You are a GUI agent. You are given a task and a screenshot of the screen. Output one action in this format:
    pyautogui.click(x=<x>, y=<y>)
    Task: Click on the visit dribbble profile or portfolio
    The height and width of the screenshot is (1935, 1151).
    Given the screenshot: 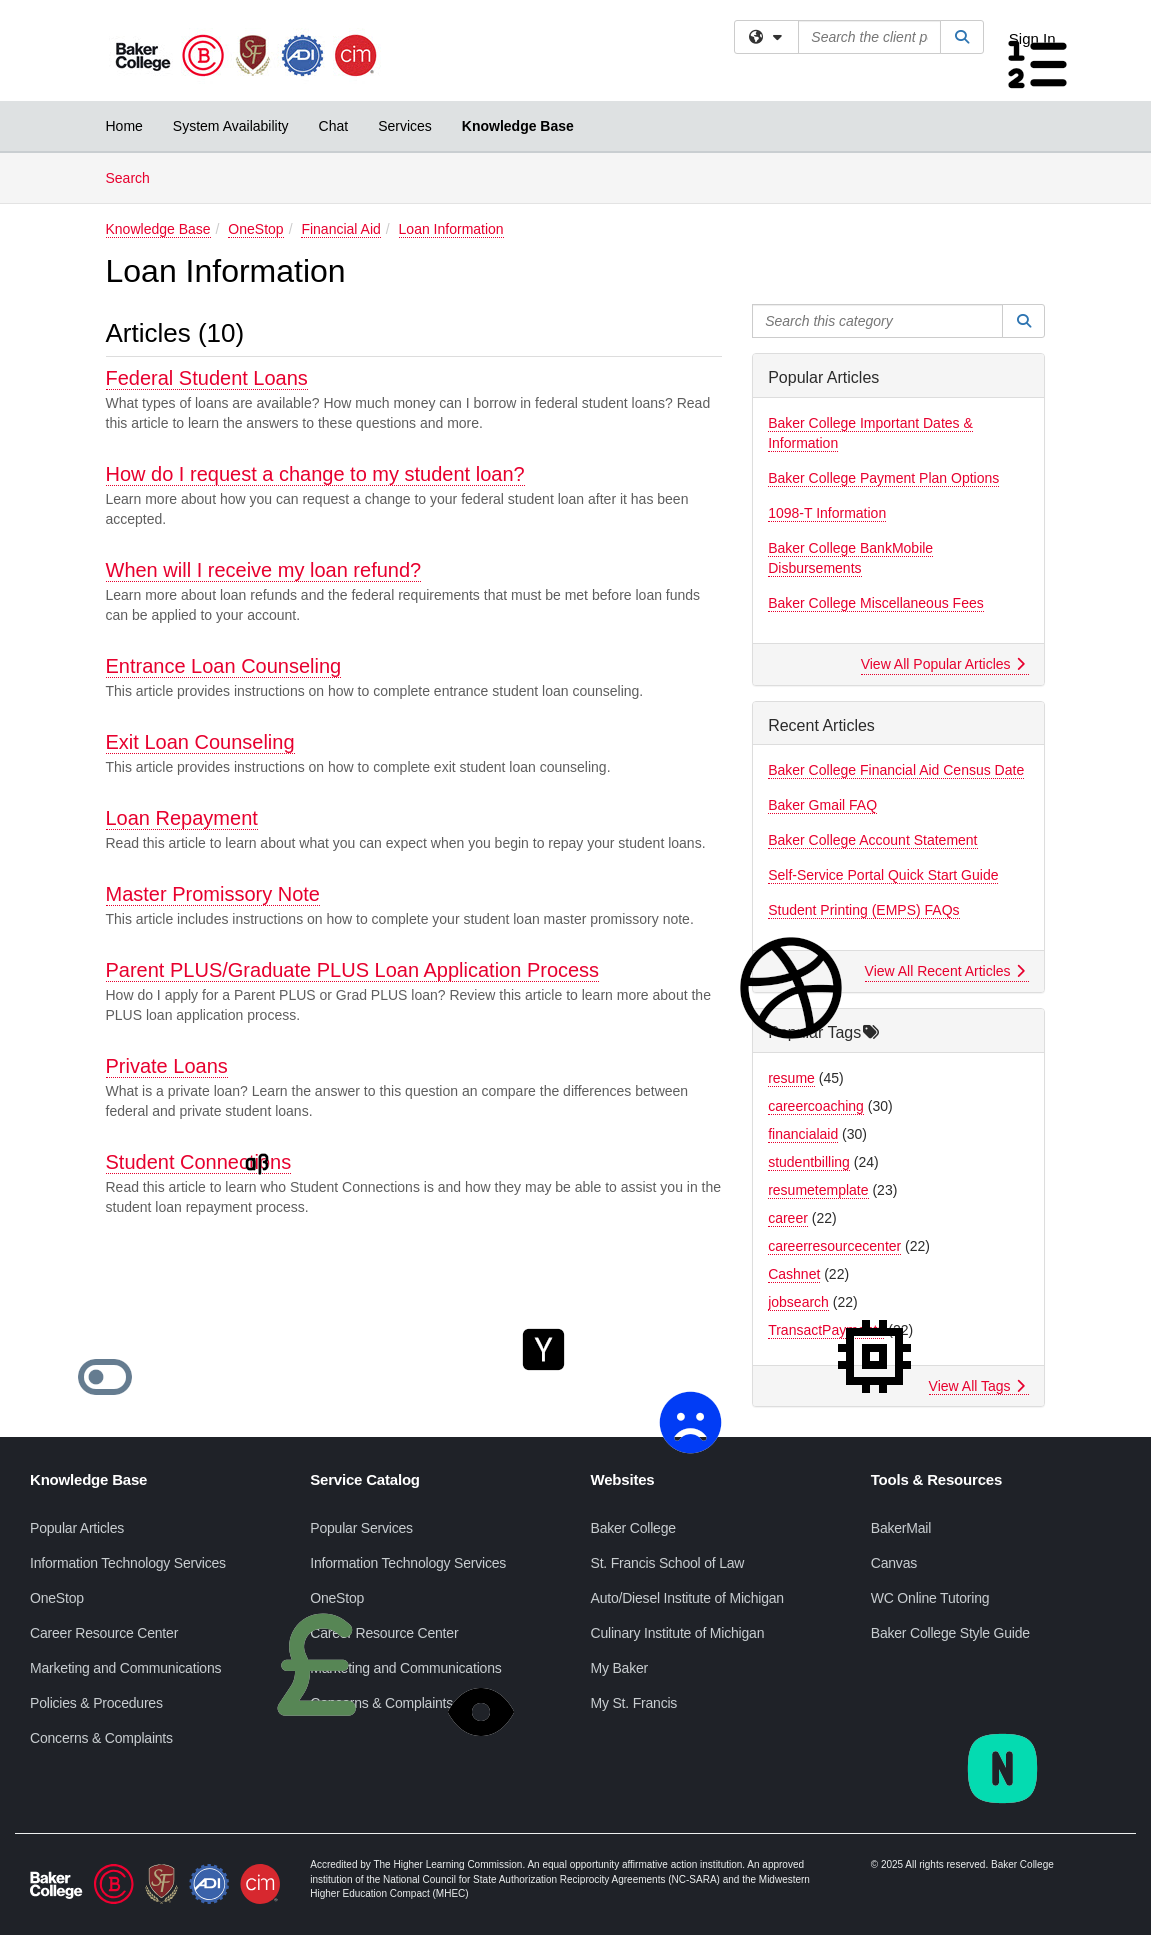 What is the action you would take?
    pyautogui.click(x=791, y=988)
    